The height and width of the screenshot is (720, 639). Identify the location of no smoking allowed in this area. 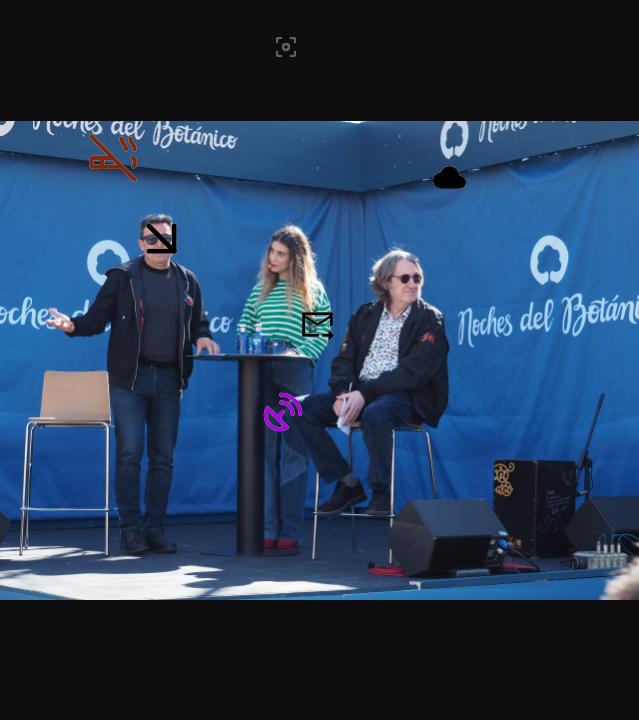
(113, 158).